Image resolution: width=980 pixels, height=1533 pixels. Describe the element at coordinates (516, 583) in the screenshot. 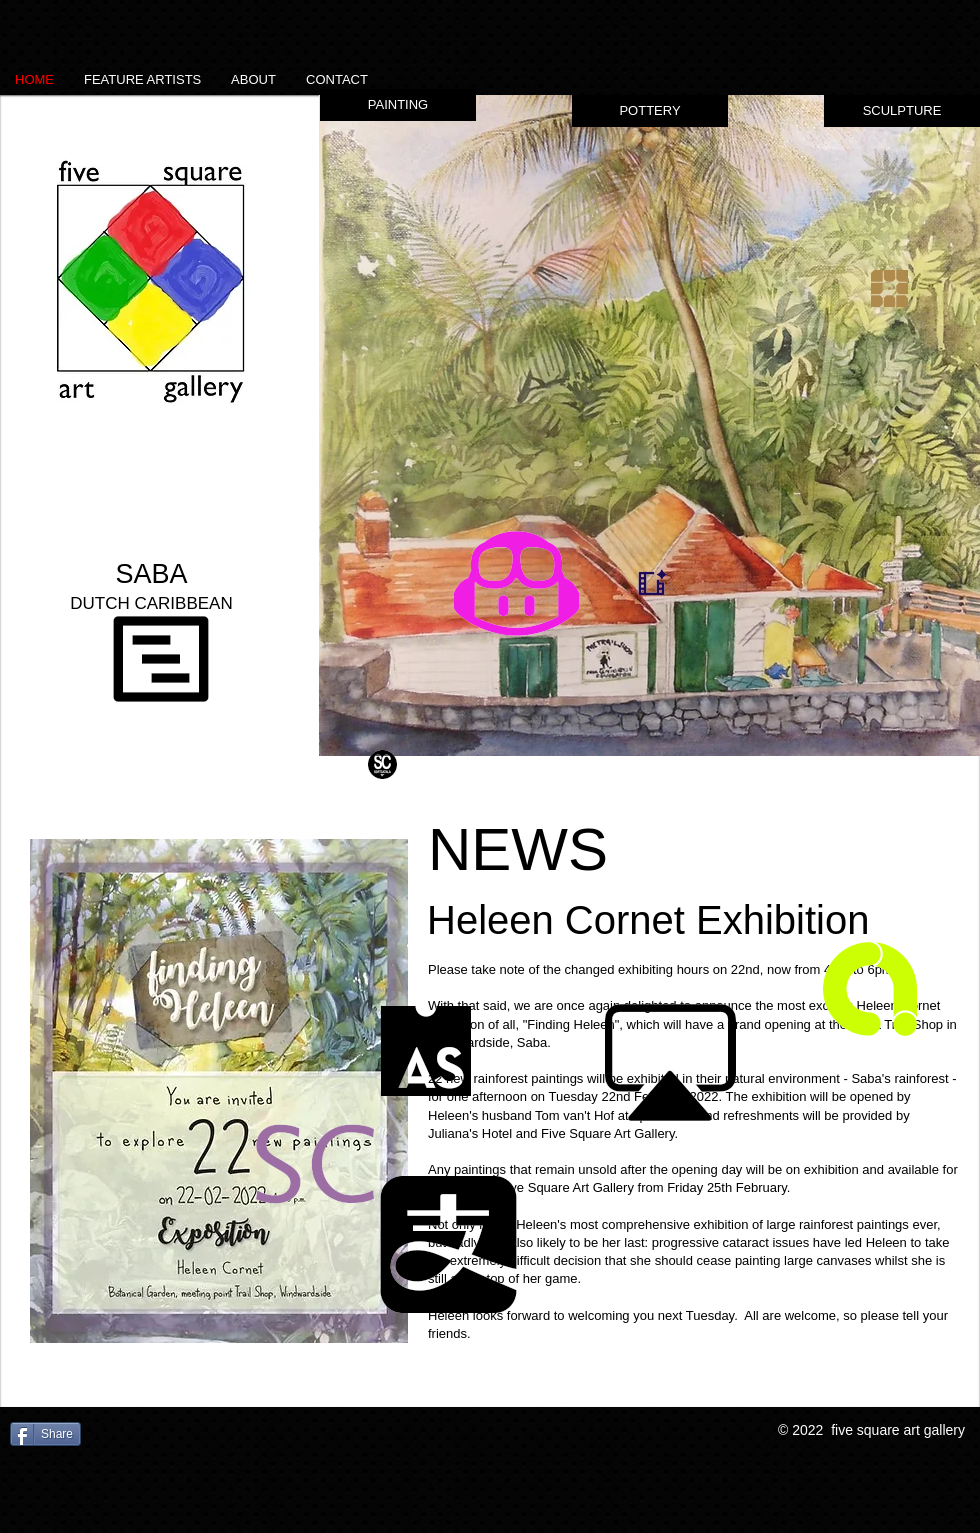

I see `GitHub Copilot AI coding assistant` at that location.